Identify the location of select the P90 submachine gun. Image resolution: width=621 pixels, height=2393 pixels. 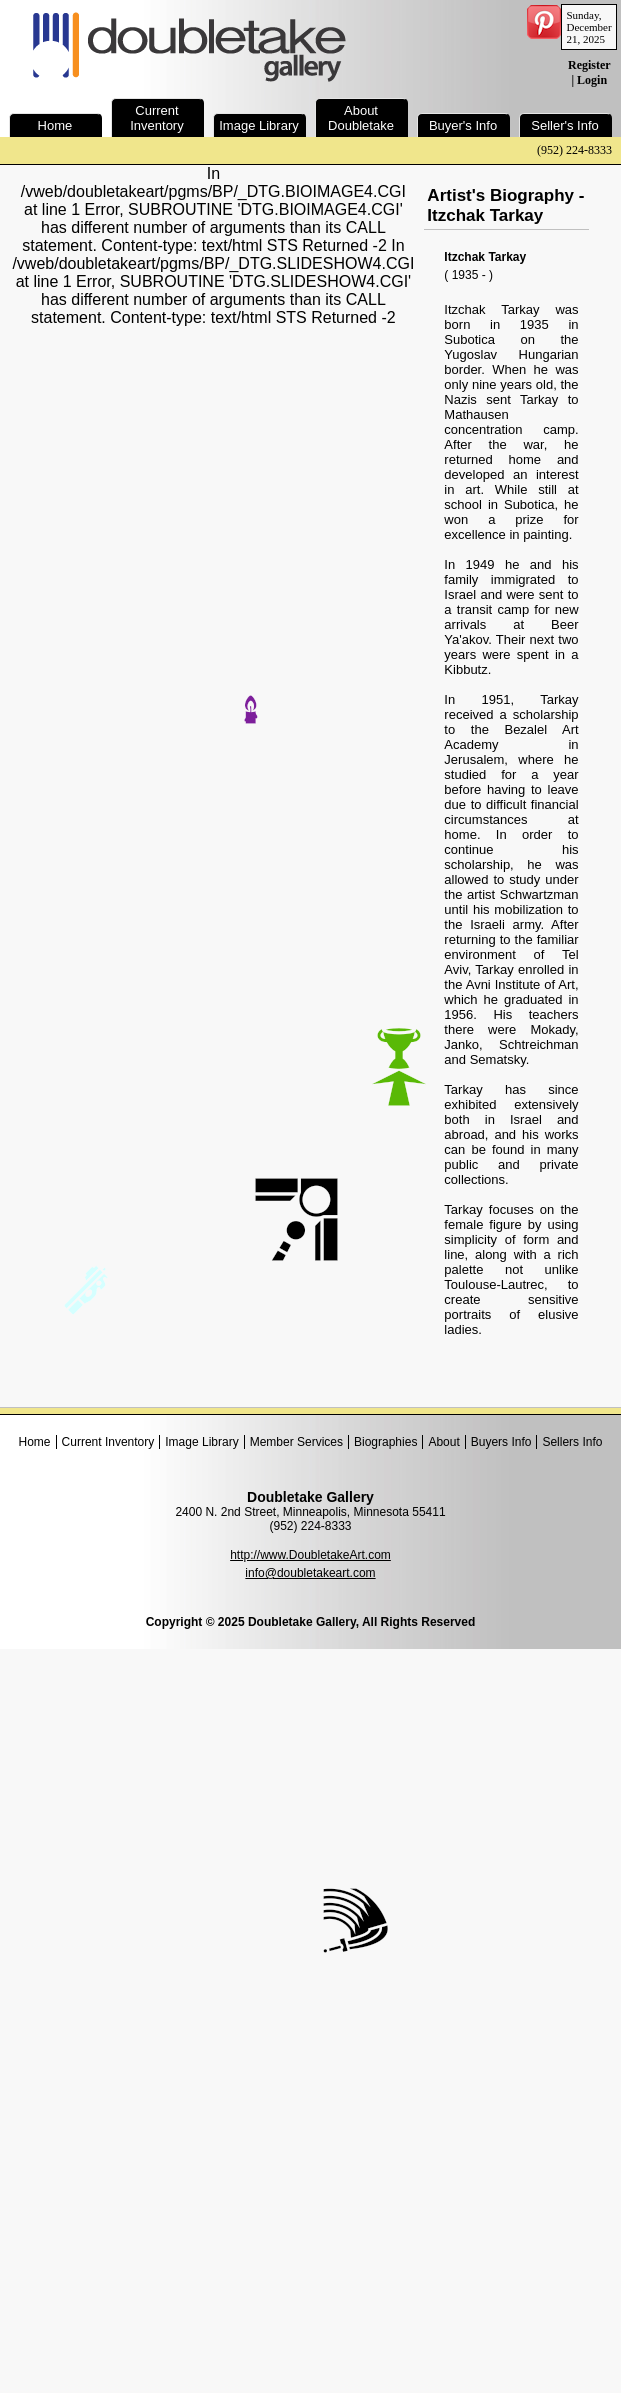
(86, 1290).